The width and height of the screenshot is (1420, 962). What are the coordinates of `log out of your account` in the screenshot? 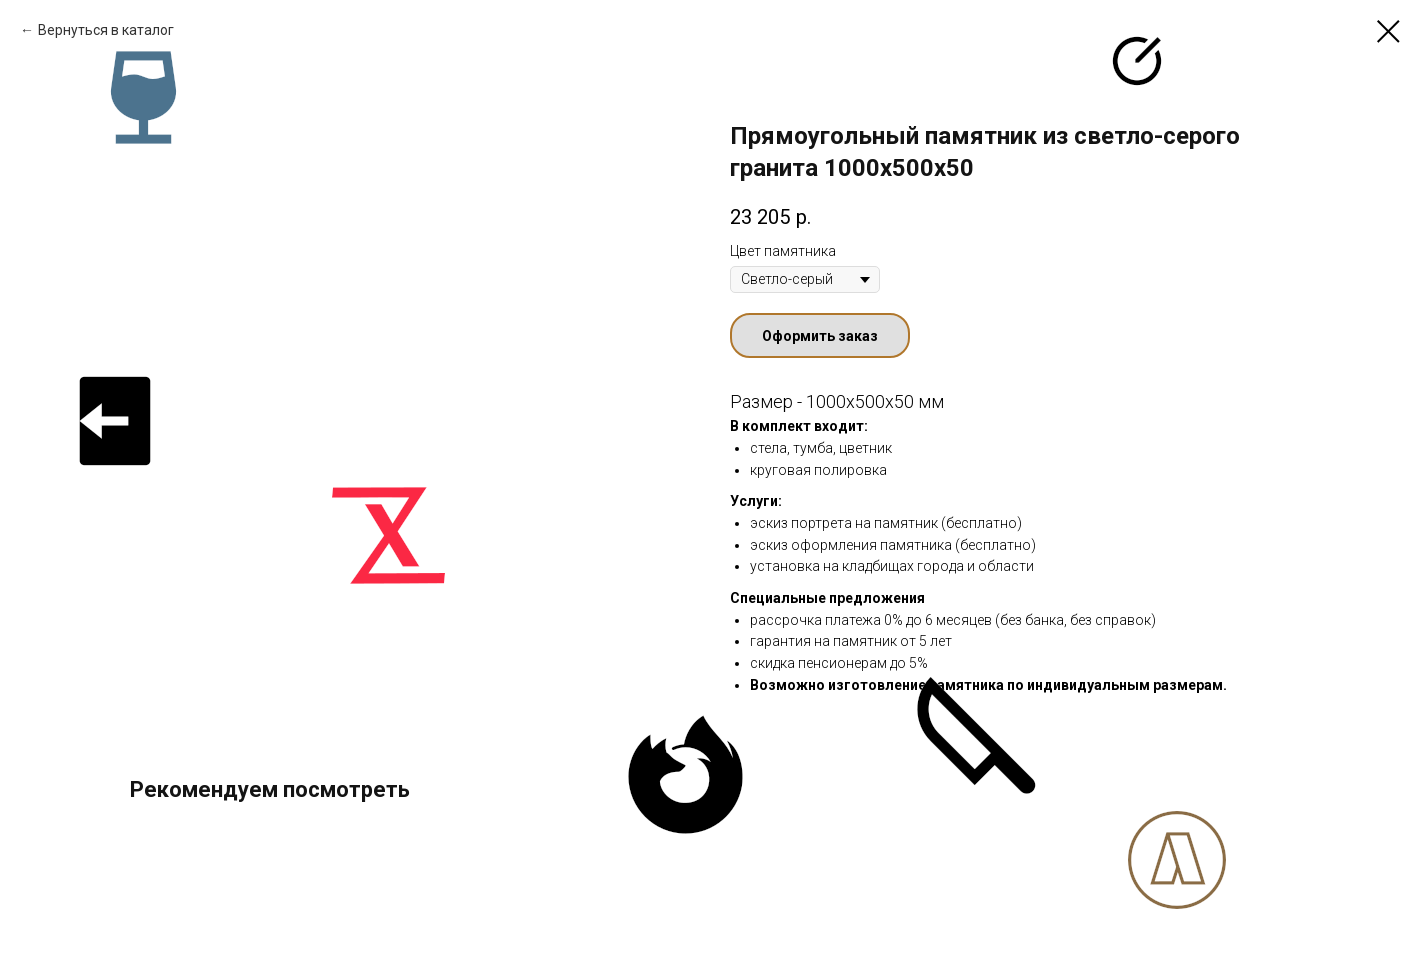 It's located at (115, 421).